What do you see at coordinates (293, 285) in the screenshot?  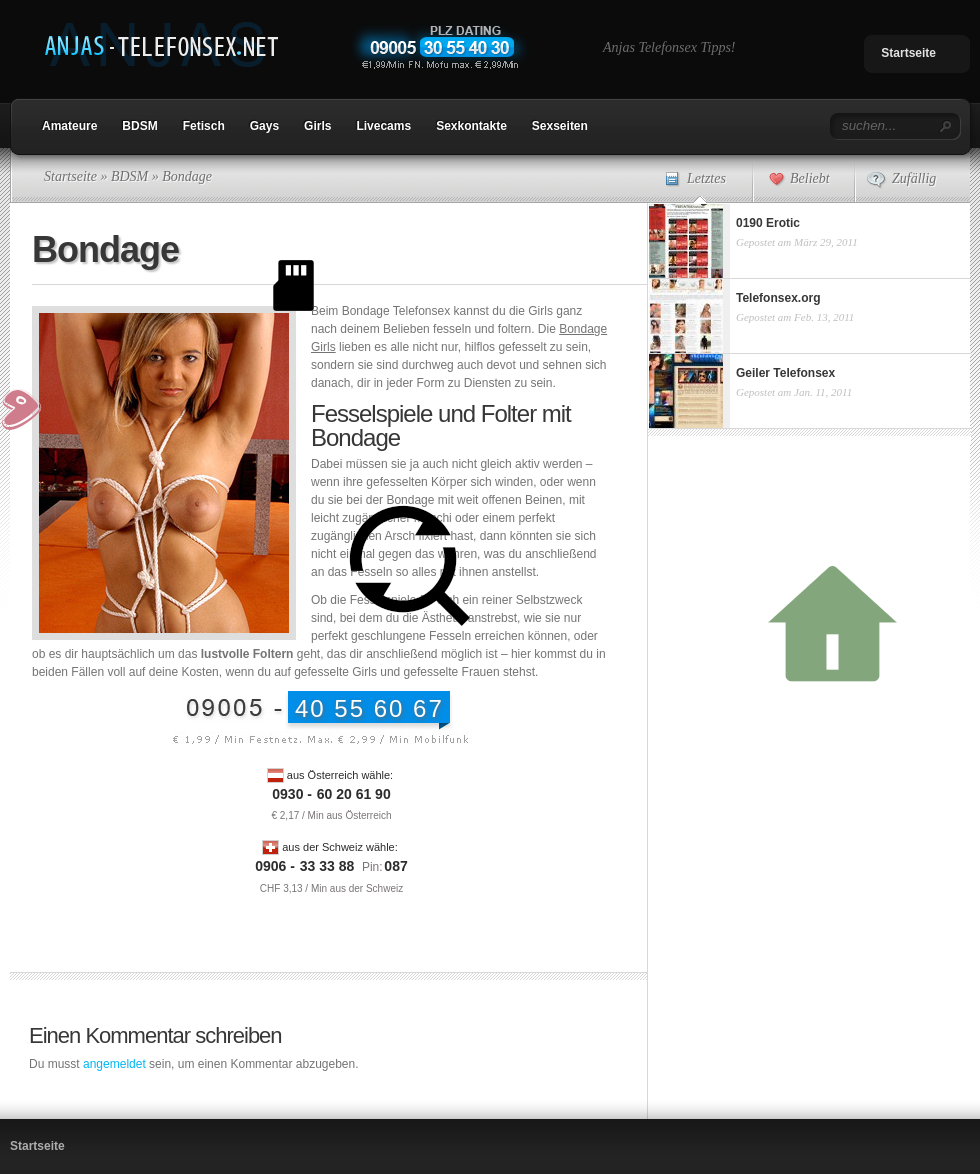 I see `access external storage settings` at bounding box center [293, 285].